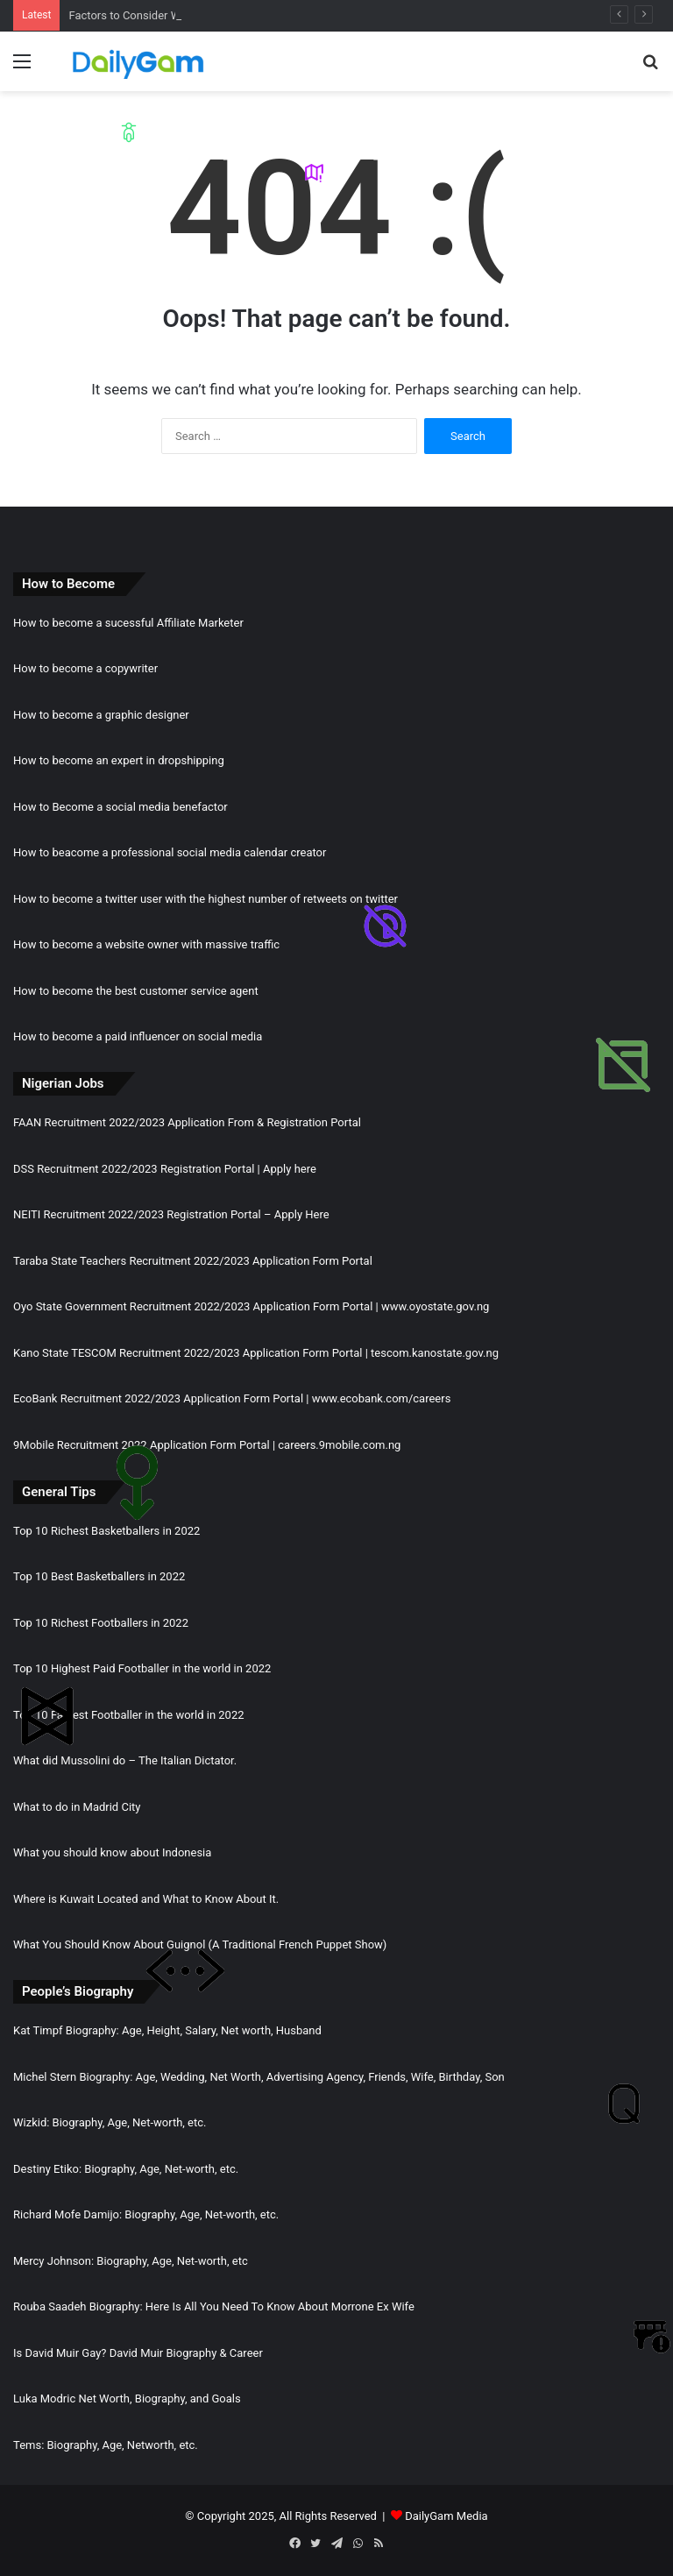  I want to click on swipe down gesture indicator, so click(137, 1482).